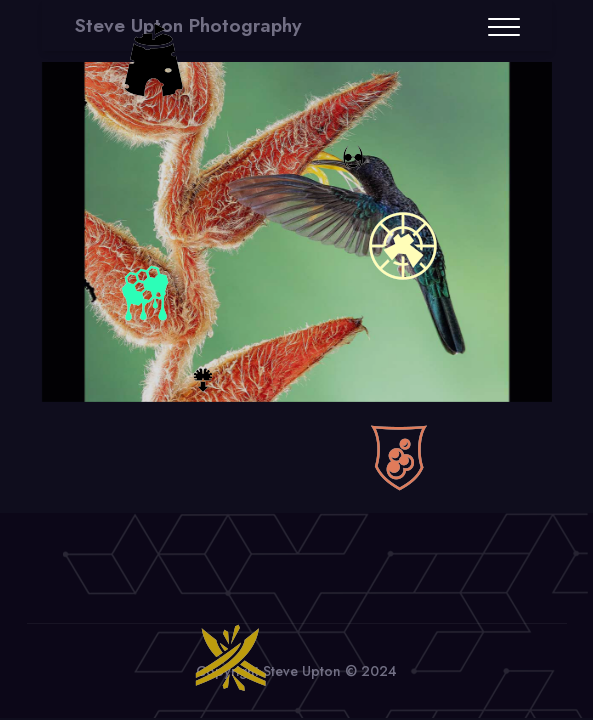 This screenshot has width=593, height=720. Describe the element at coordinates (203, 380) in the screenshot. I see `export or download your thoughts and notes` at that location.